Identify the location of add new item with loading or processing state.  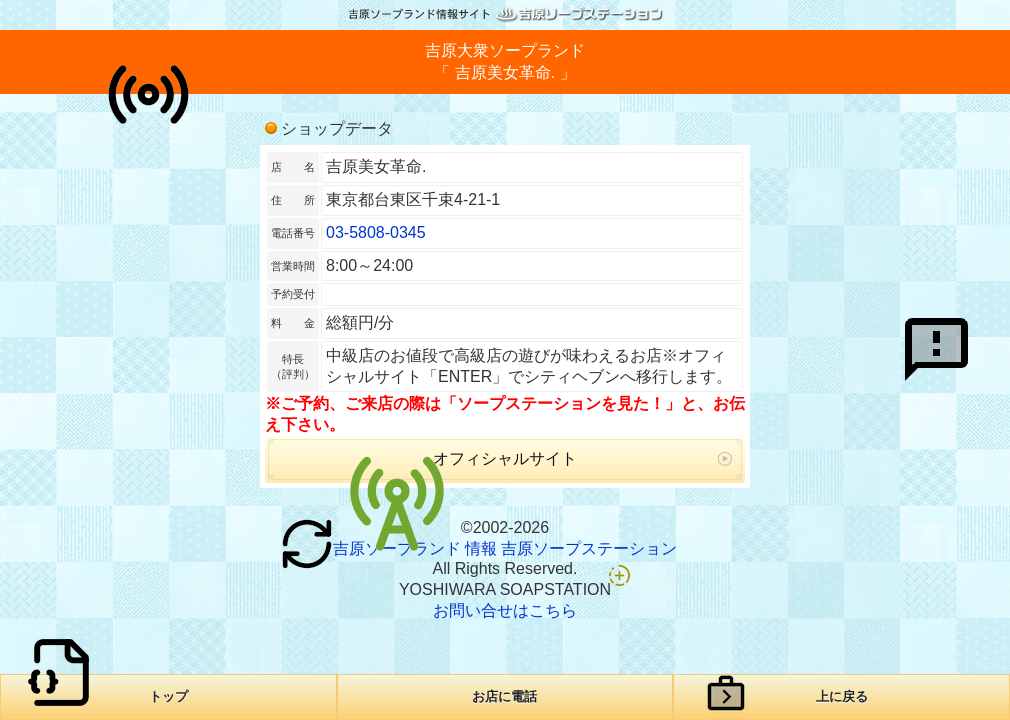
(619, 575).